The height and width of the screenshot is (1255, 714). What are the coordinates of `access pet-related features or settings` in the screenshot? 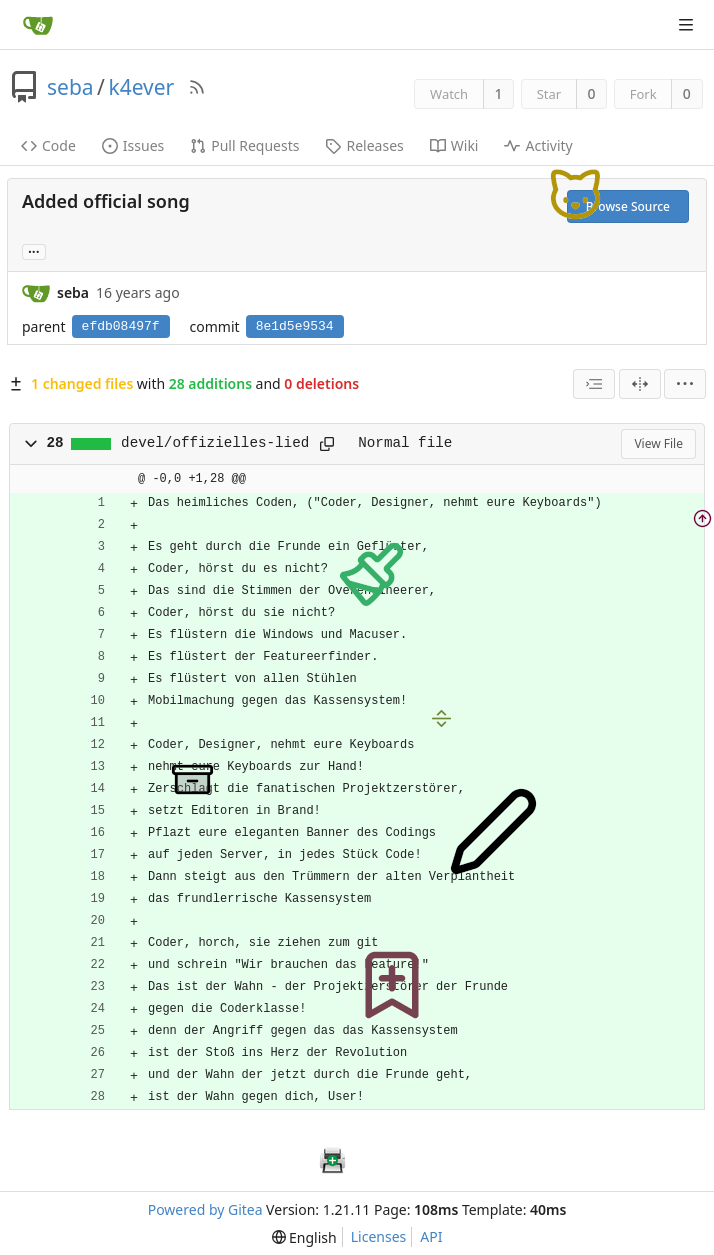 It's located at (575, 194).